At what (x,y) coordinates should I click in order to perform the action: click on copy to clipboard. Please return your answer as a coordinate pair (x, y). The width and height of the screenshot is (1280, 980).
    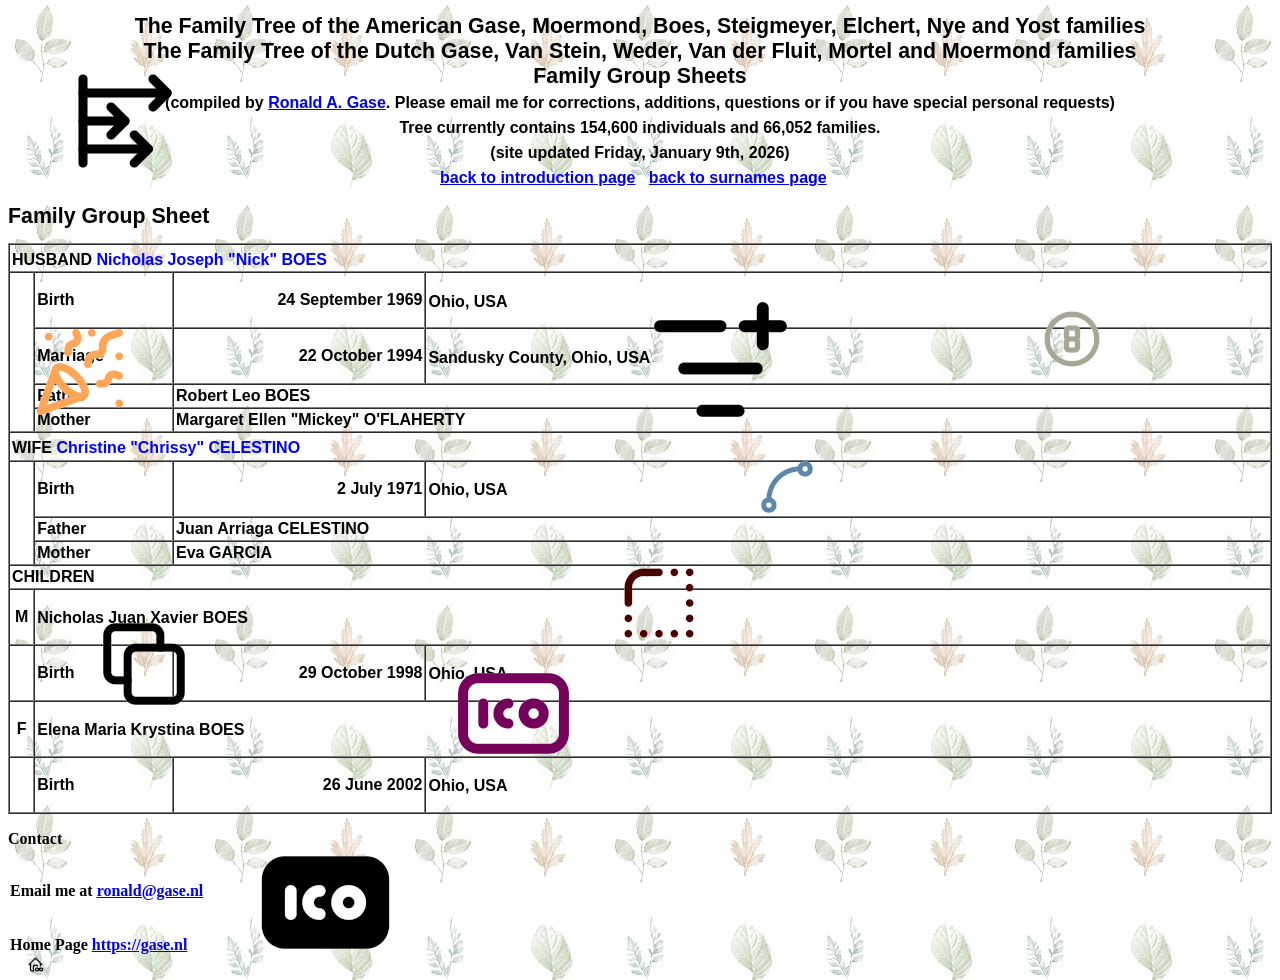
    Looking at the image, I should click on (144, 664).